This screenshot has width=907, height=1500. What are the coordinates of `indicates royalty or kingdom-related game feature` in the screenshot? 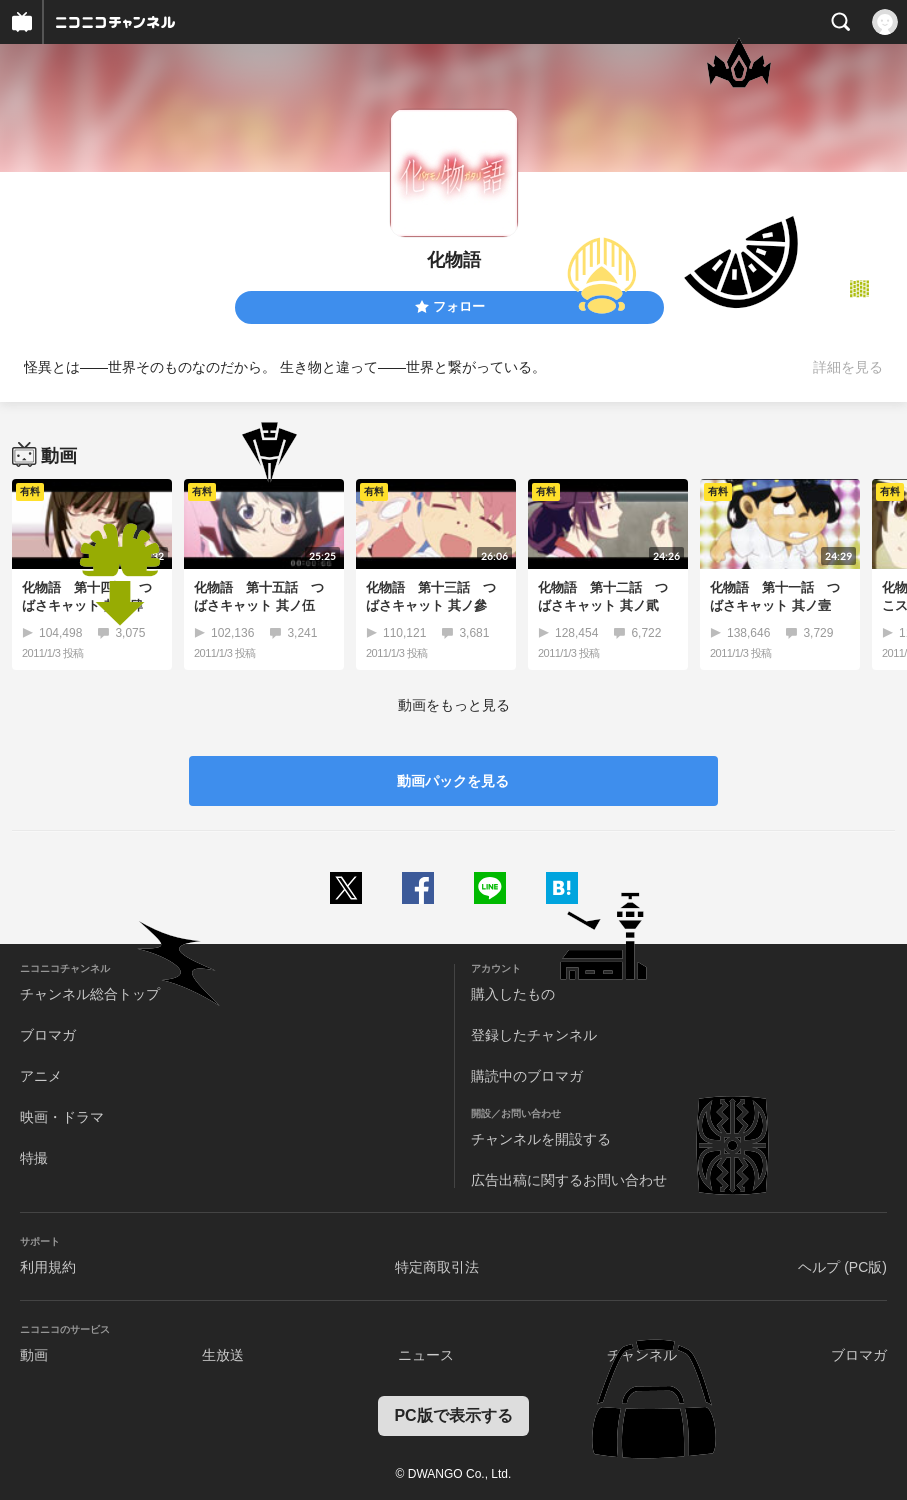 It's located at (739, 64).